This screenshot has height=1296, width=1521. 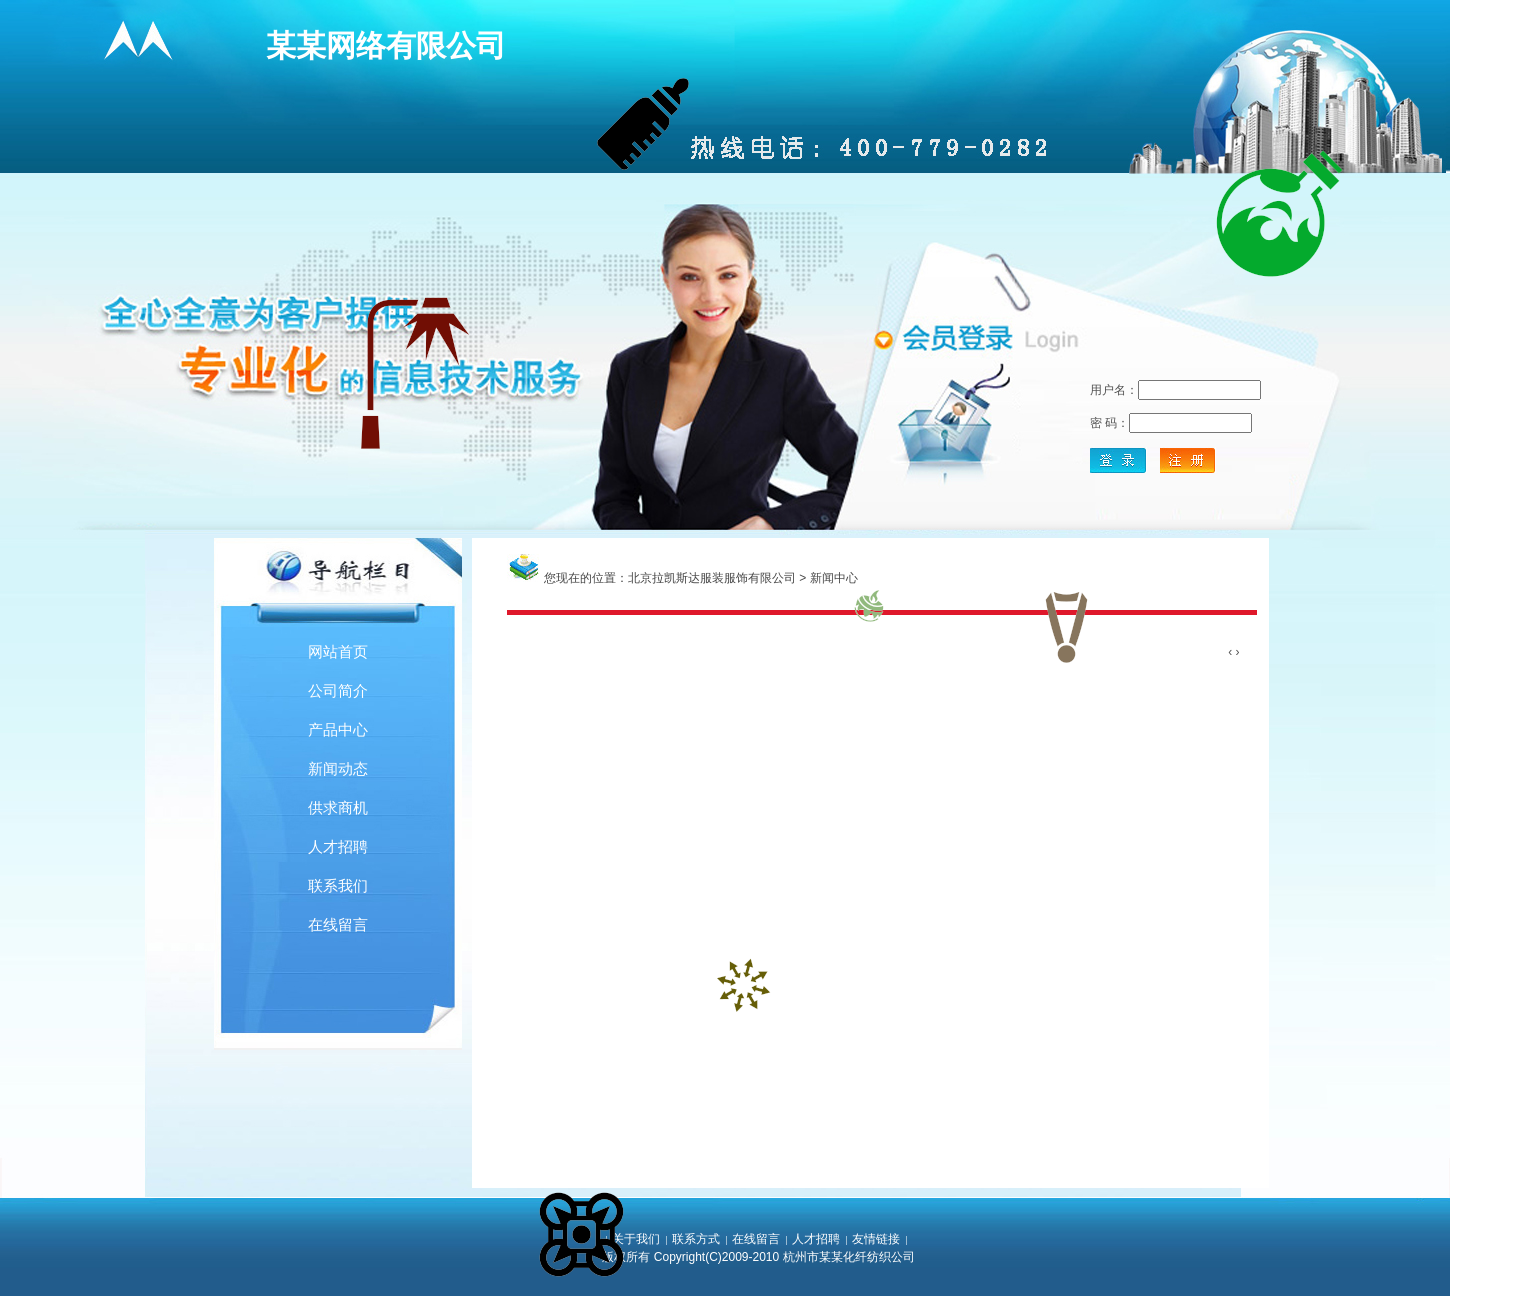 What do you see at coordinates (1066, 626) in the screenshot?
I see `view achievements or awards` at bounding box center [1066, 626].